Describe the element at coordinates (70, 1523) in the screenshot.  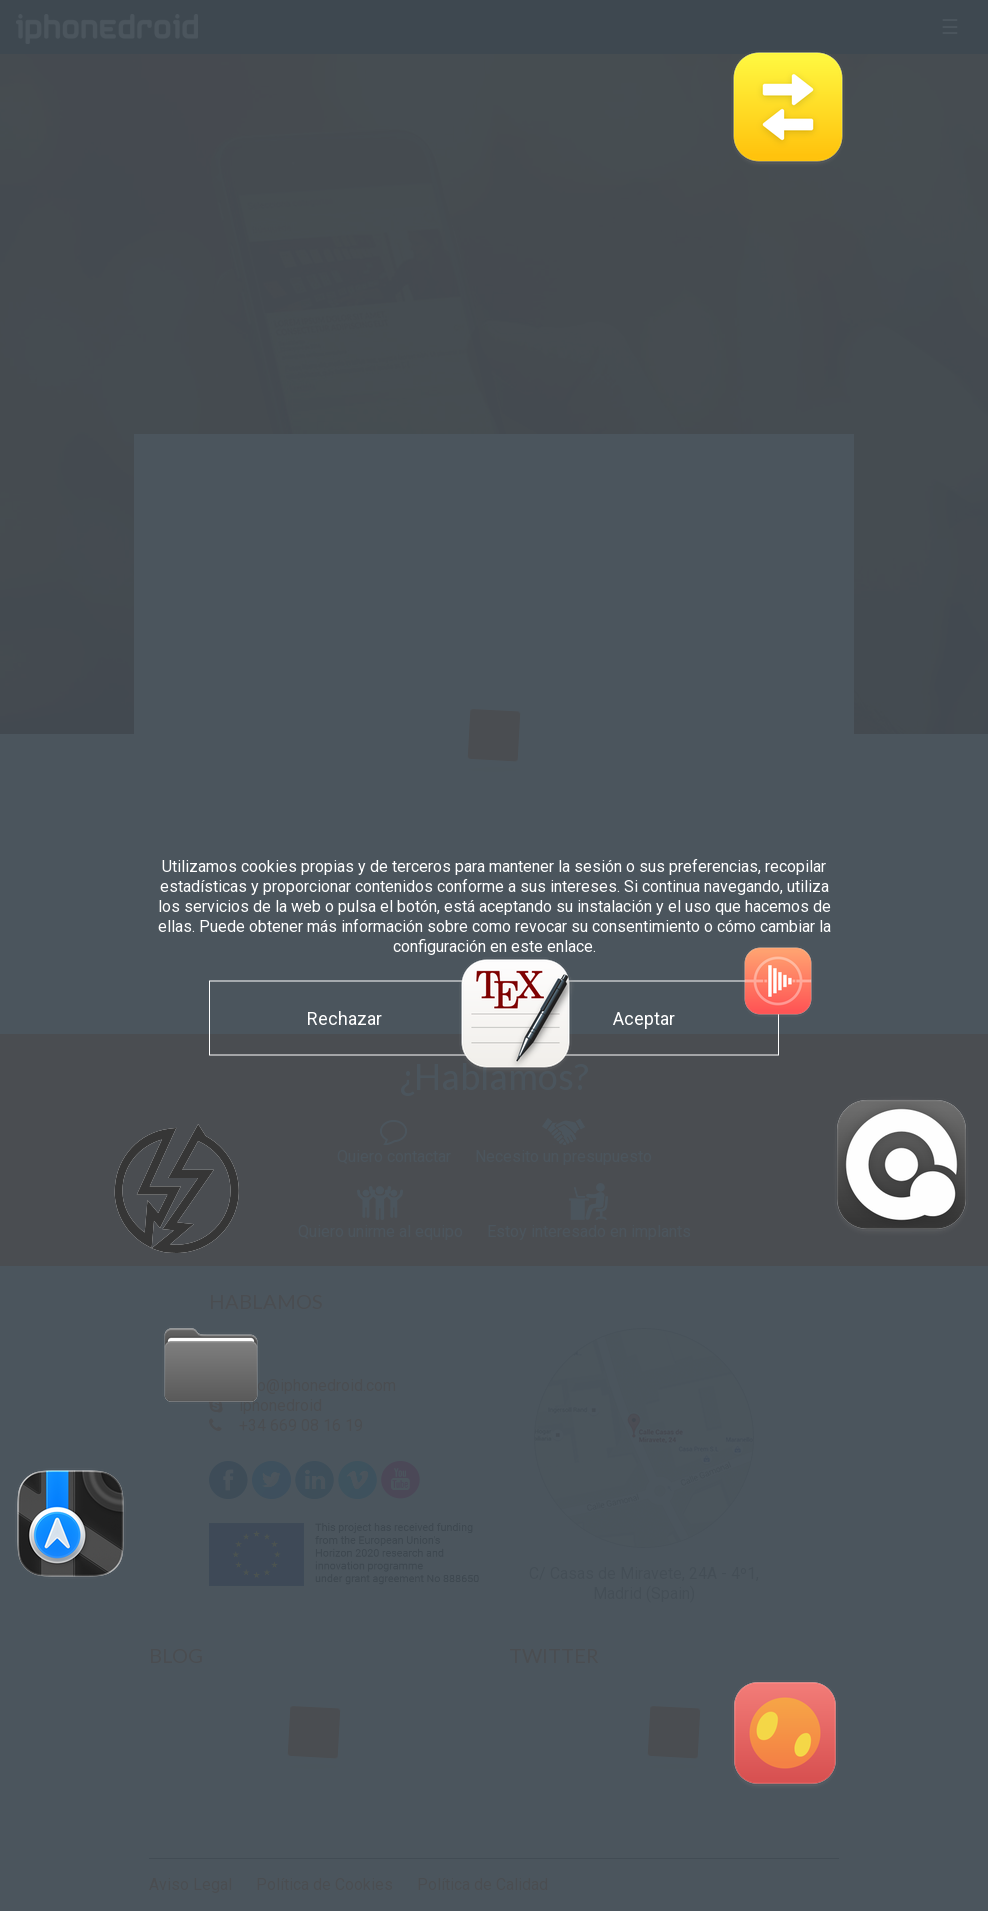
I see `open apple maps` at that location.